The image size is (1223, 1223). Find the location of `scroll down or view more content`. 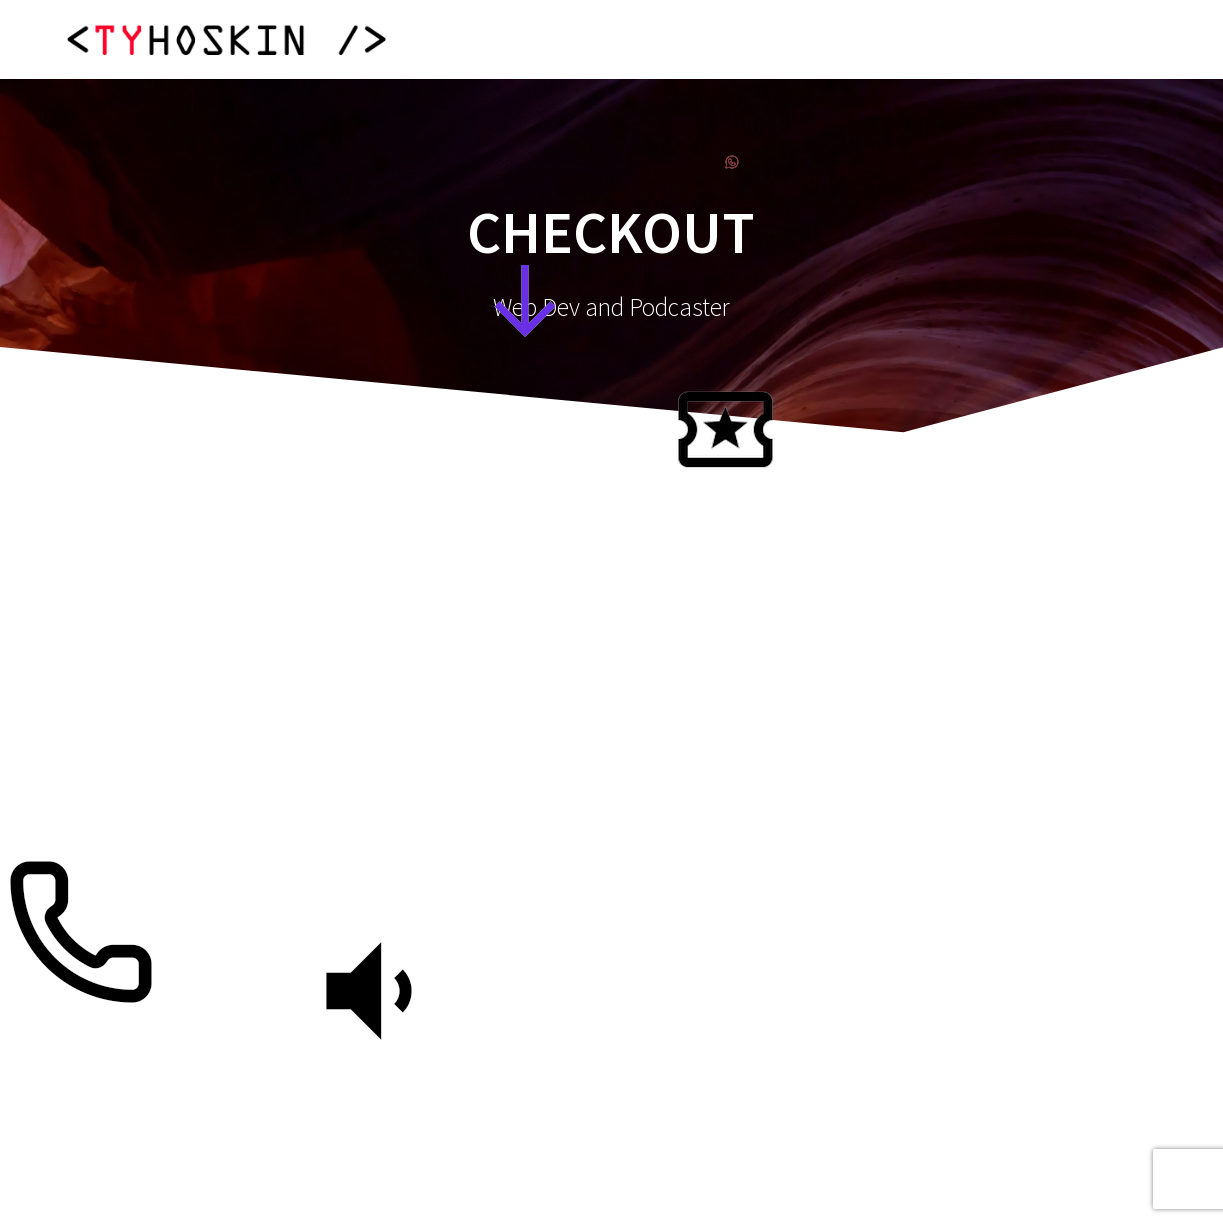

scroll down or view more content is located at coordinates (525, 301).